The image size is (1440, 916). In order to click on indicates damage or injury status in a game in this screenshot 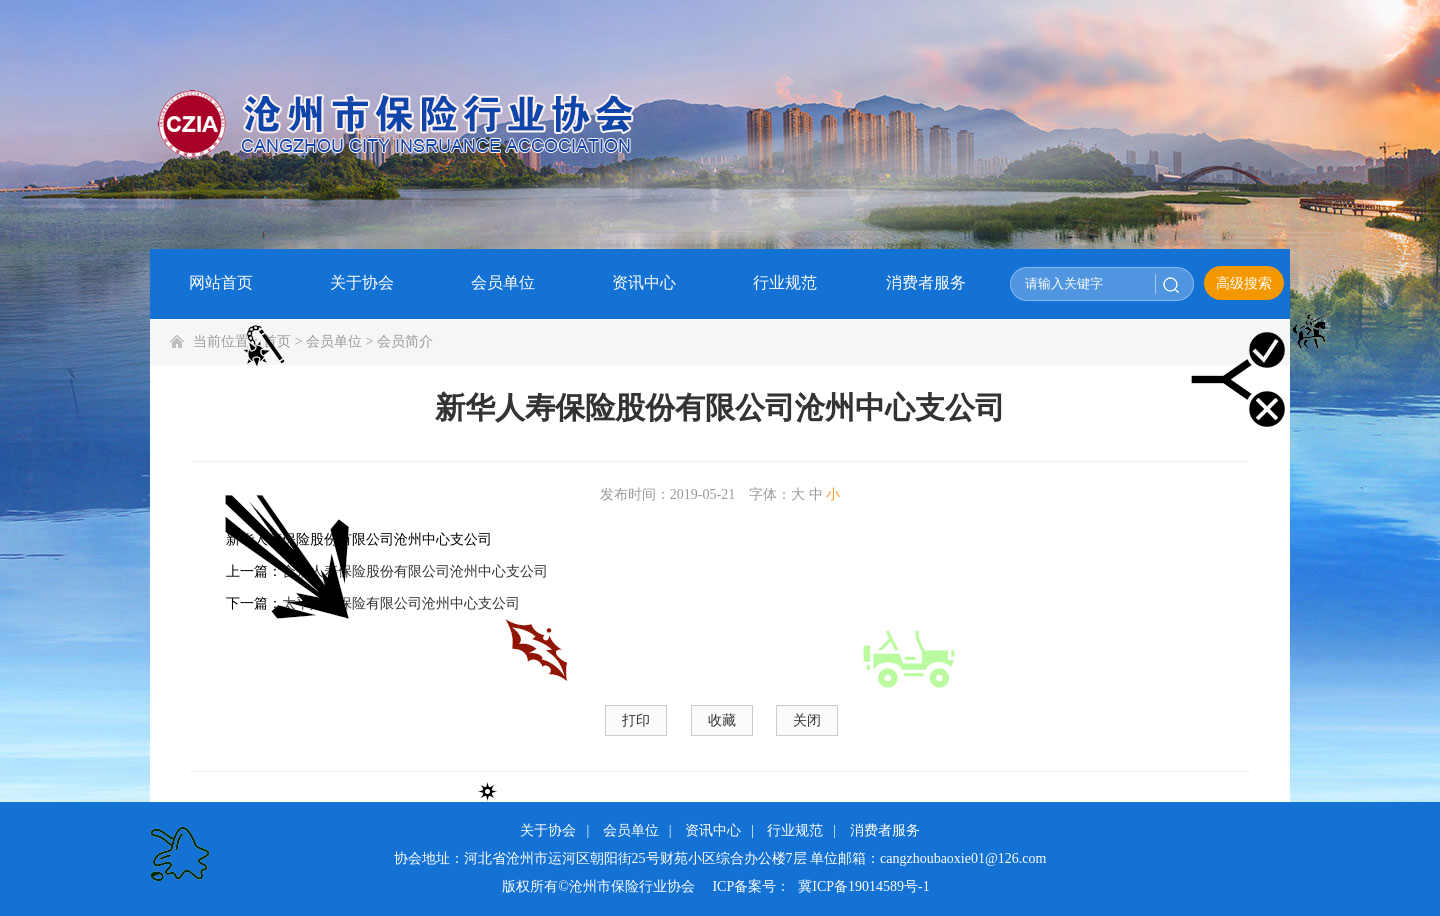, I will do `click(536, 650)`.